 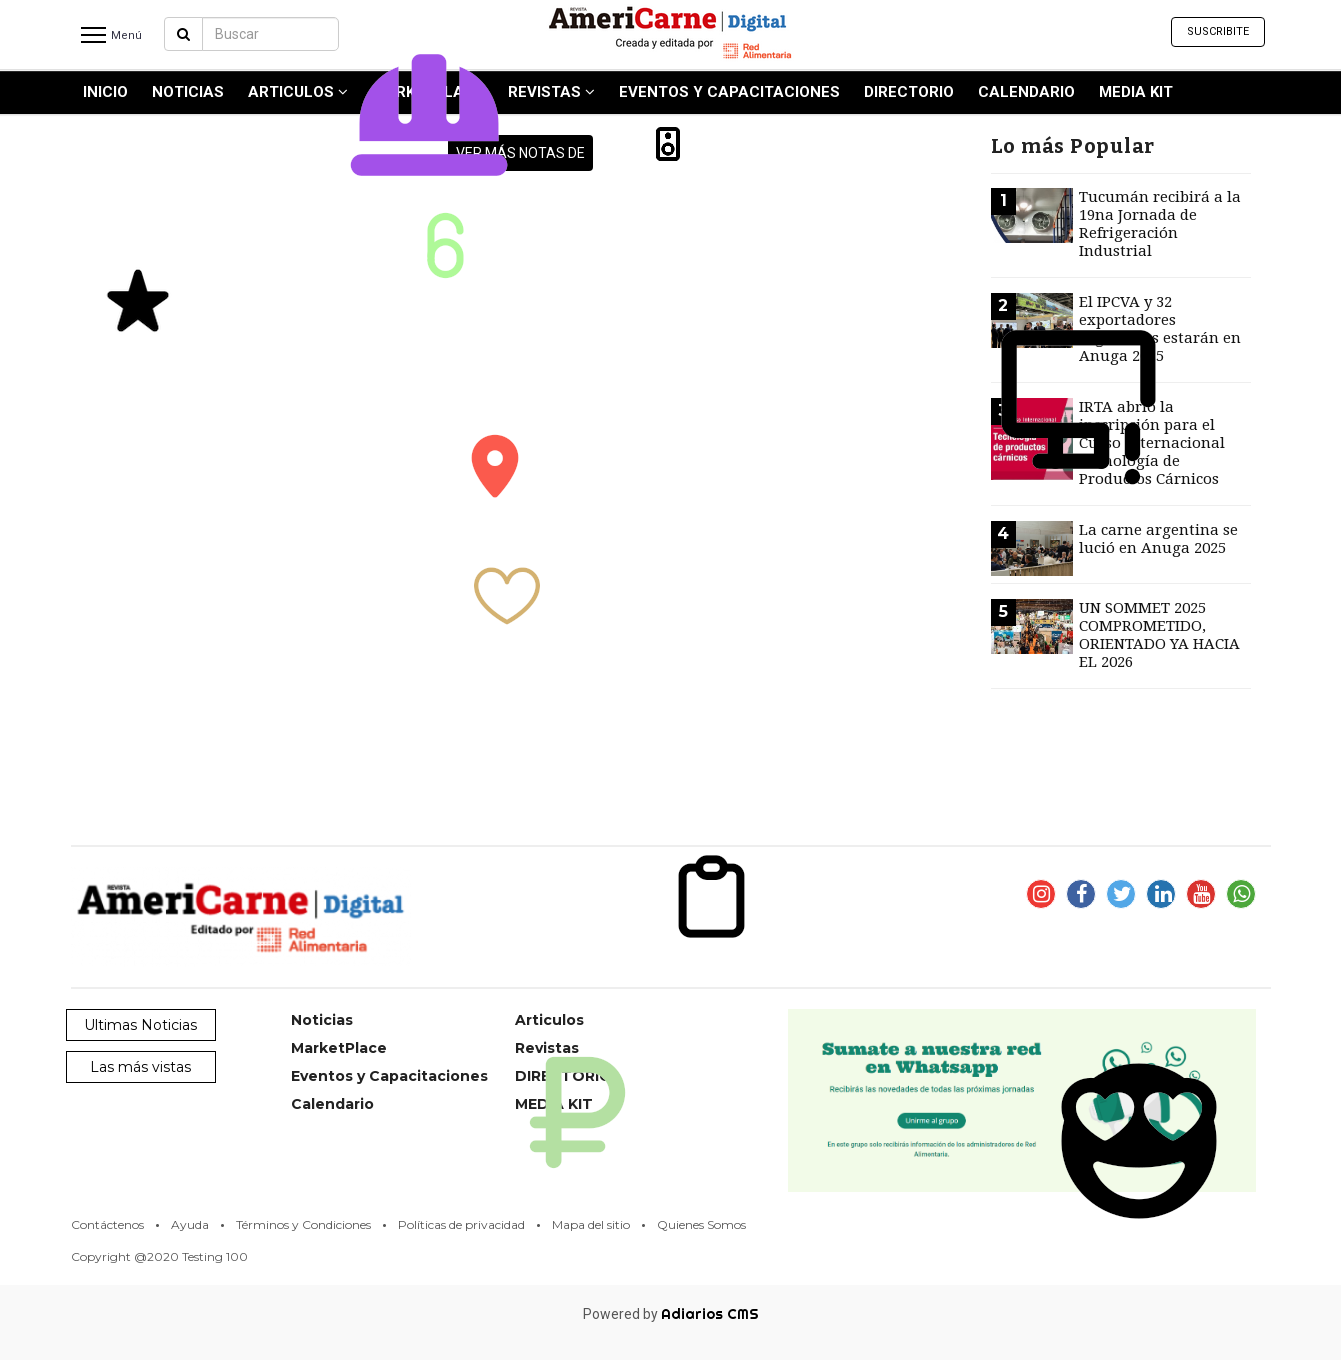 What do you see at coordinates (507, 596) in the screenshot?
I see `like or favorite this item` at bounding box center [507, 596].